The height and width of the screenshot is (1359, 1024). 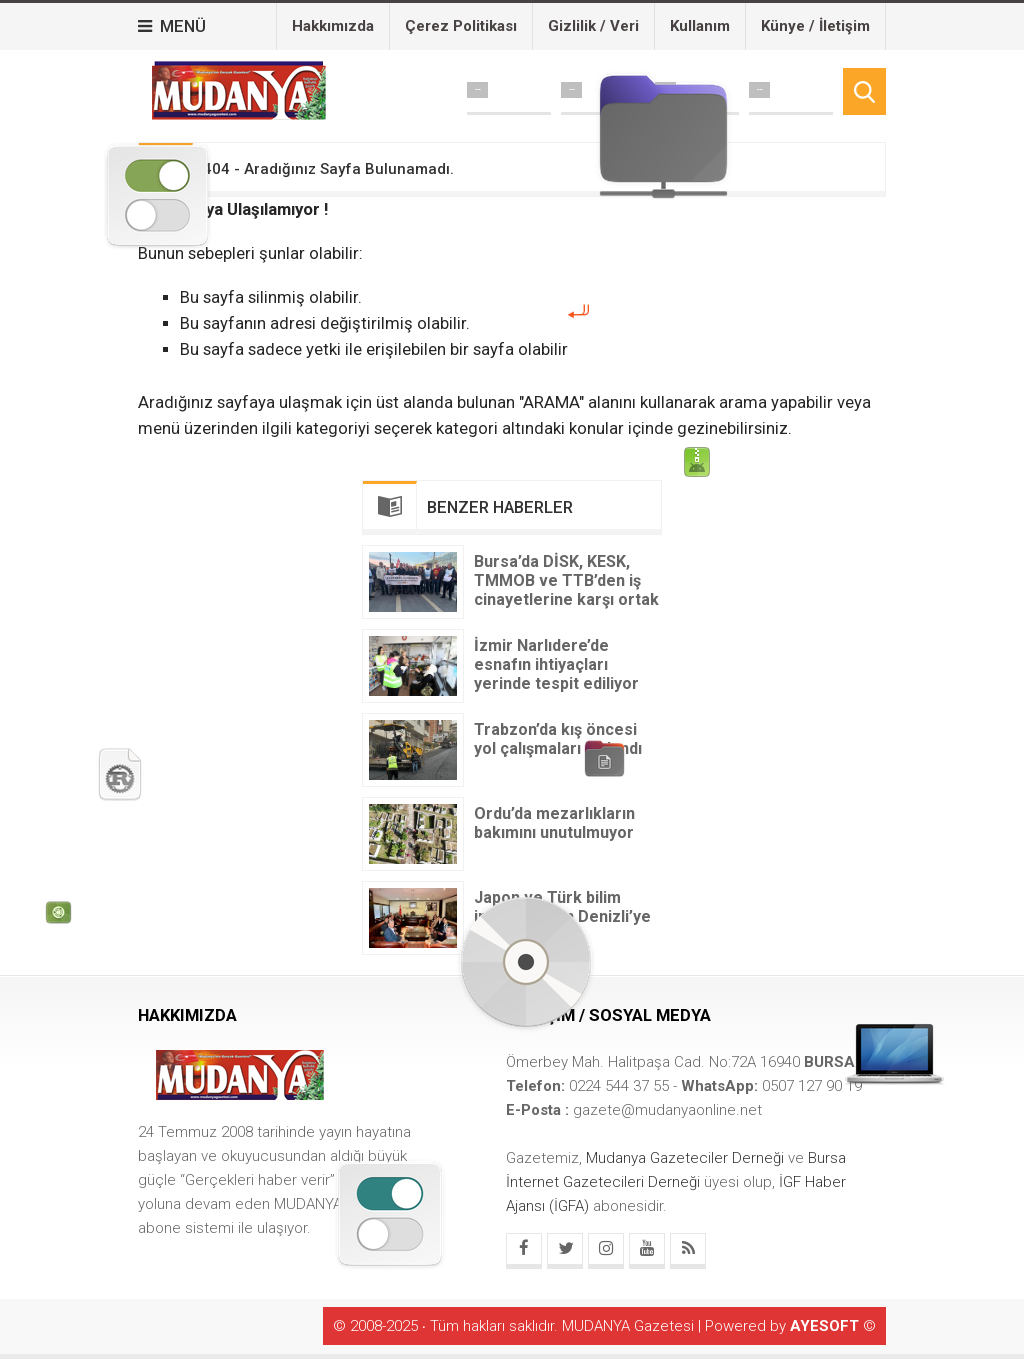 I want to click on a rust programming language source file, so click(x=120, y=774).